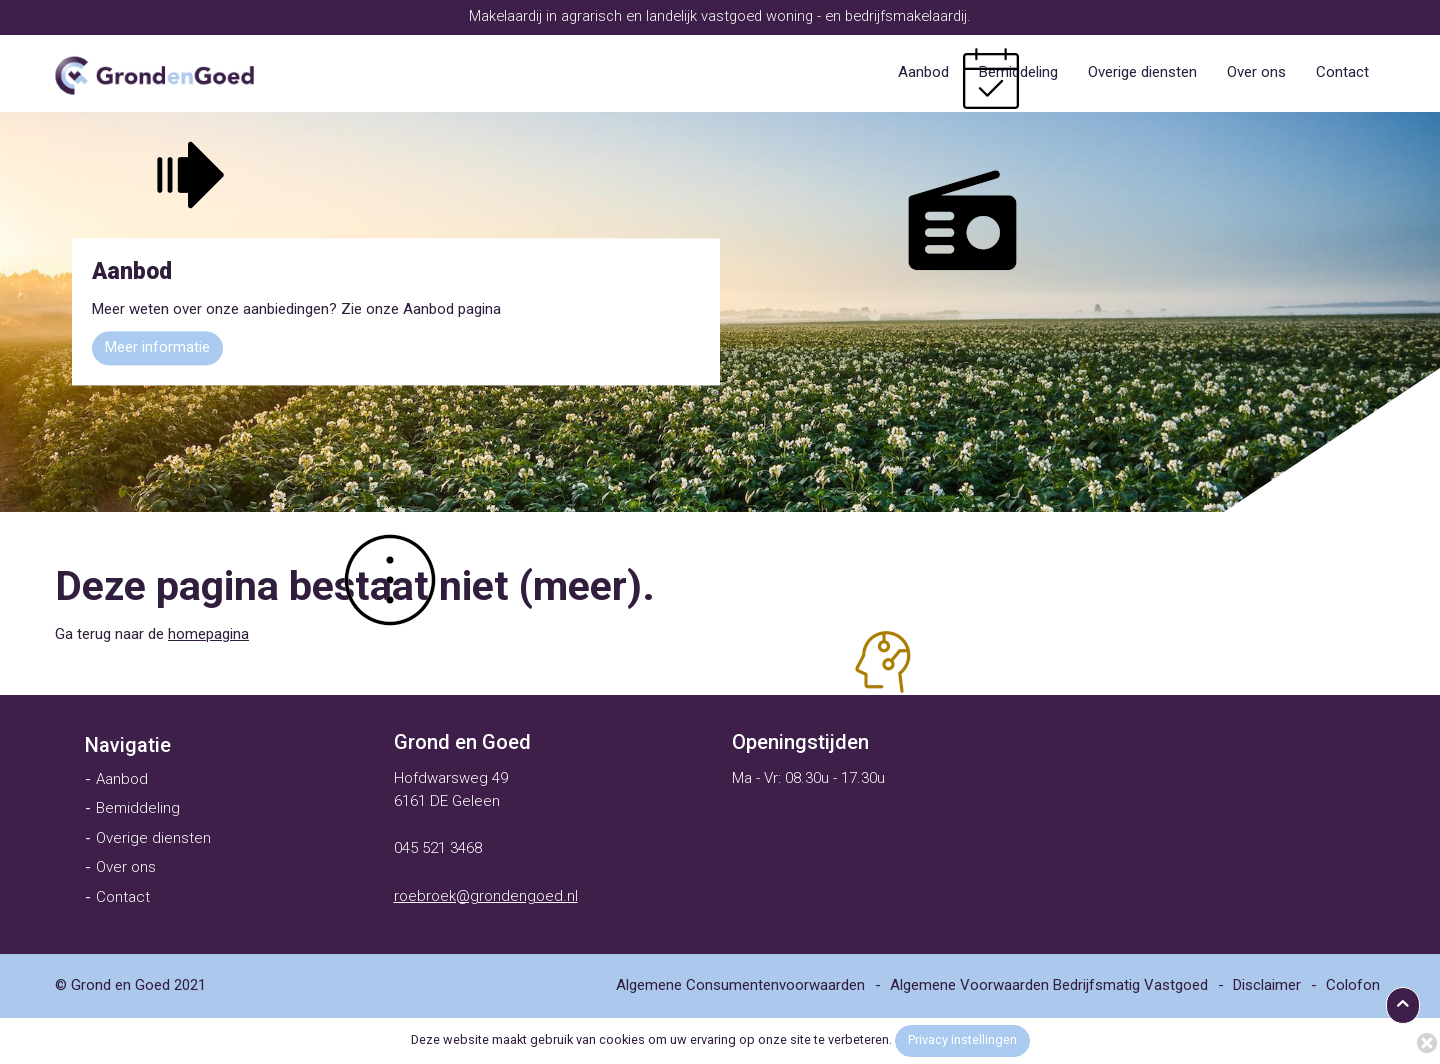 This screenshot has width=1440, height=1064. I want to click on open radio or audio streaming, so click(962, 228).